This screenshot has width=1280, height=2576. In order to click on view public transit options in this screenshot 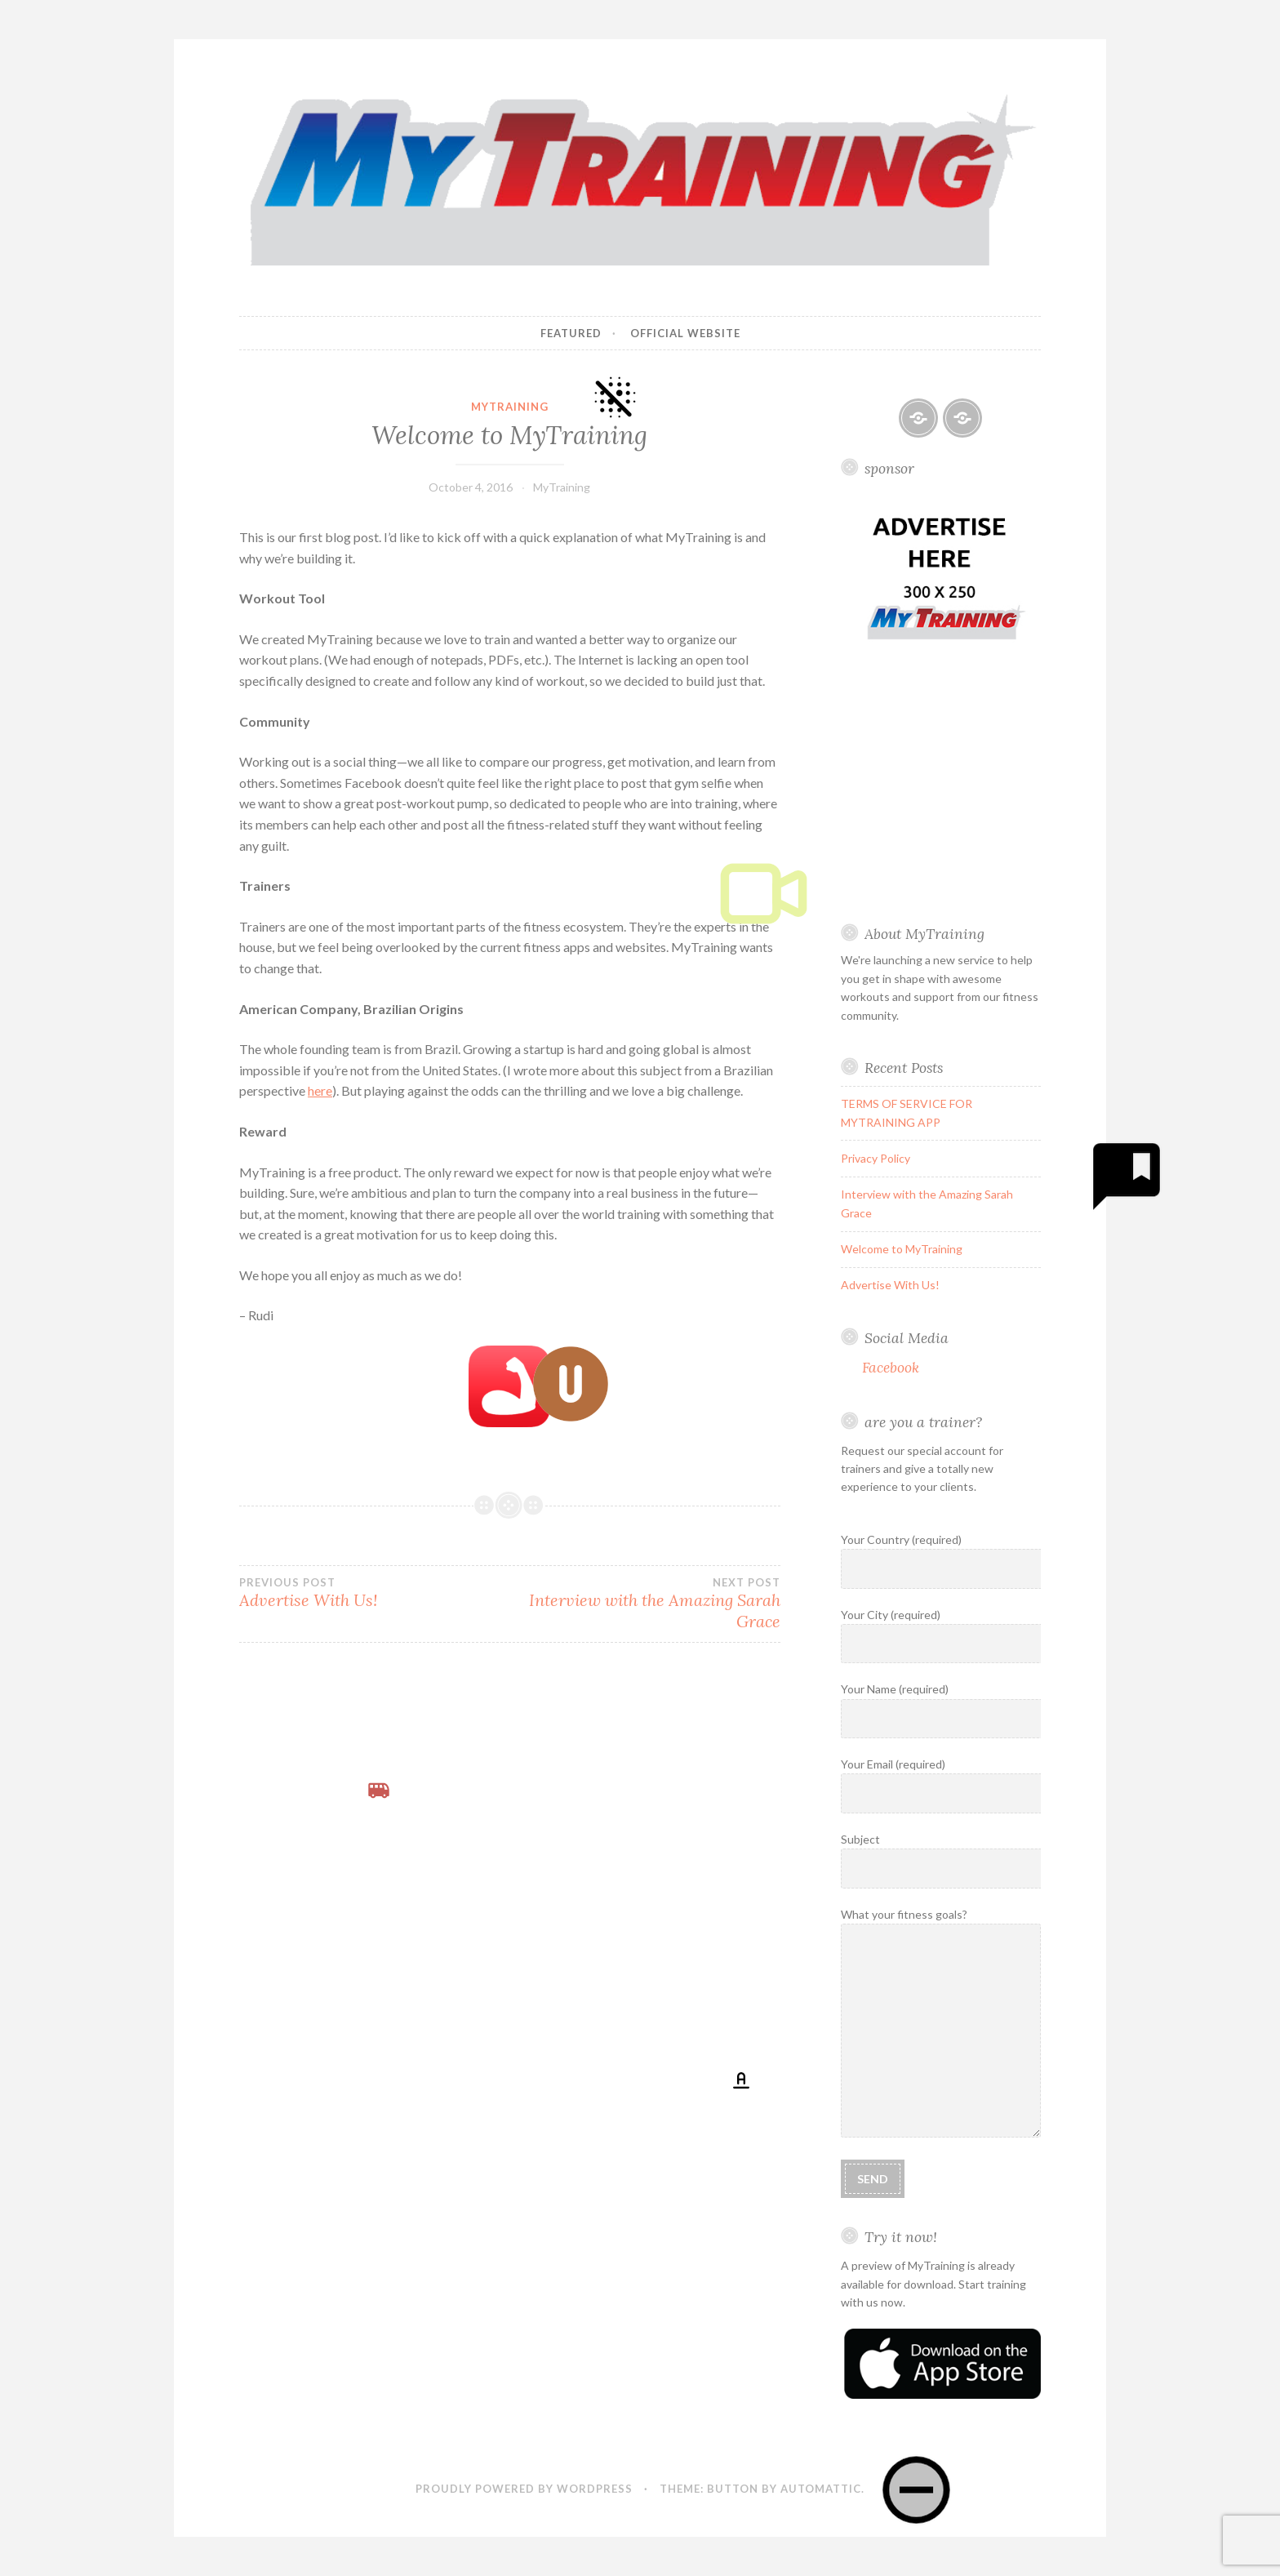, I will do `click(379, 1791)`.